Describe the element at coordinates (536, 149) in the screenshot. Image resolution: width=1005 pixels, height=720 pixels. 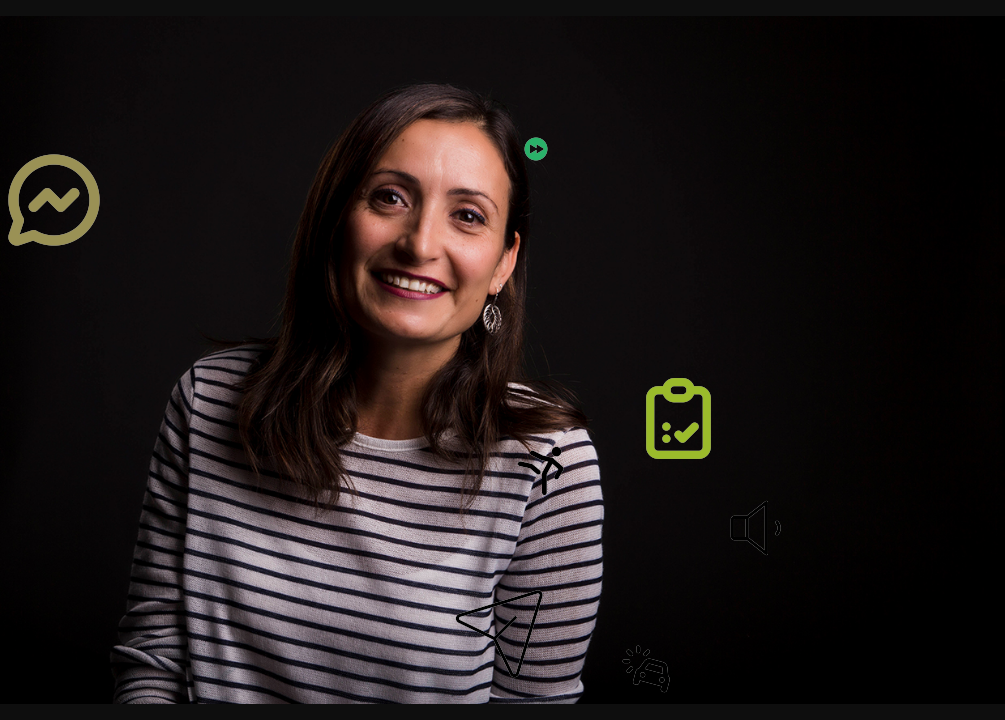
I see `skip forward to the next track` at that location.